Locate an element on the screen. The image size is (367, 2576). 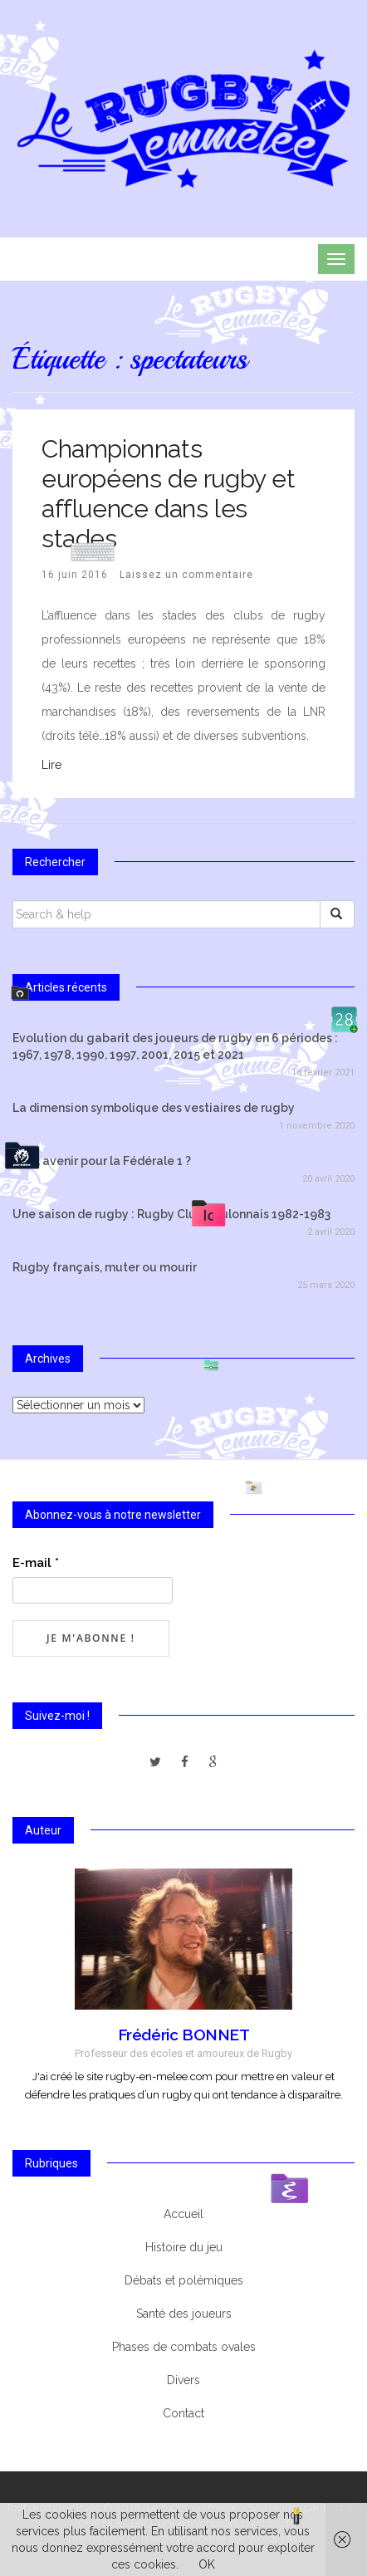
open paradox interactive game files folder is located at coordinates (22, 1156).